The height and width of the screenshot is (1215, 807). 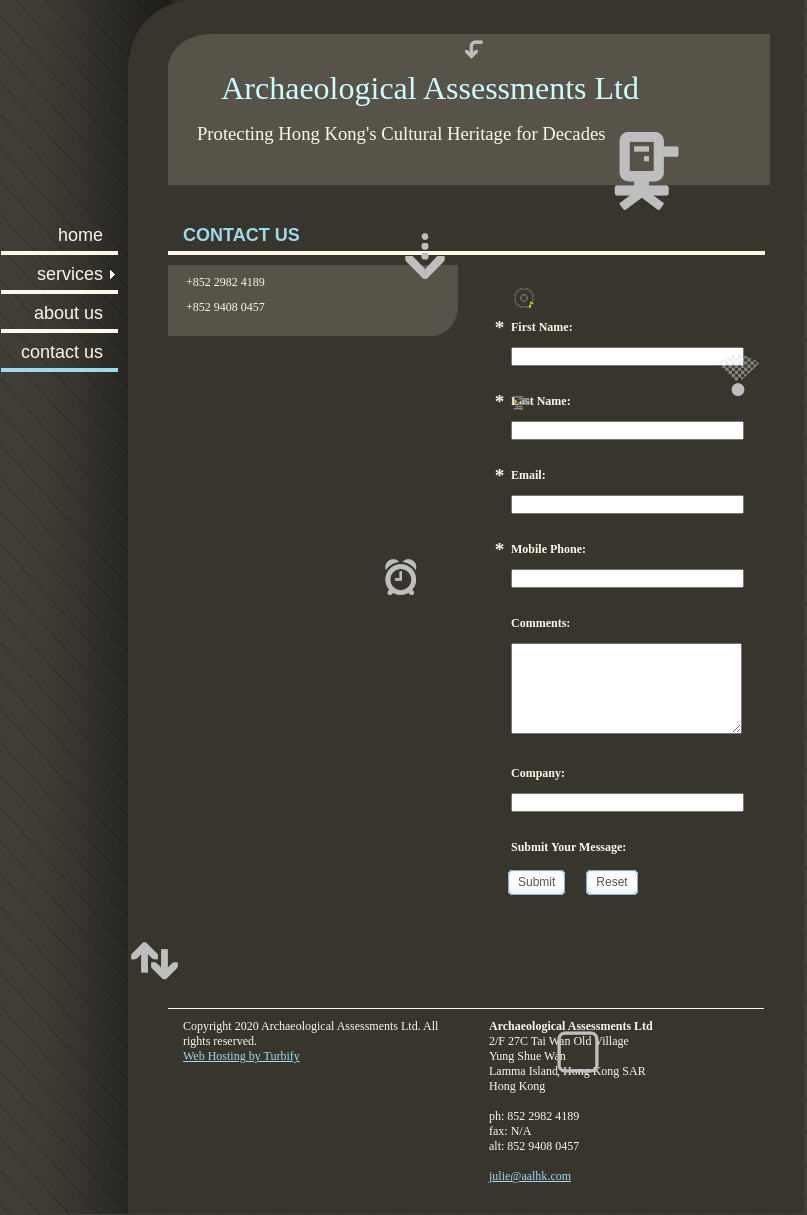 I want to click on audio CD or music disc, so click(x=524, y=298).